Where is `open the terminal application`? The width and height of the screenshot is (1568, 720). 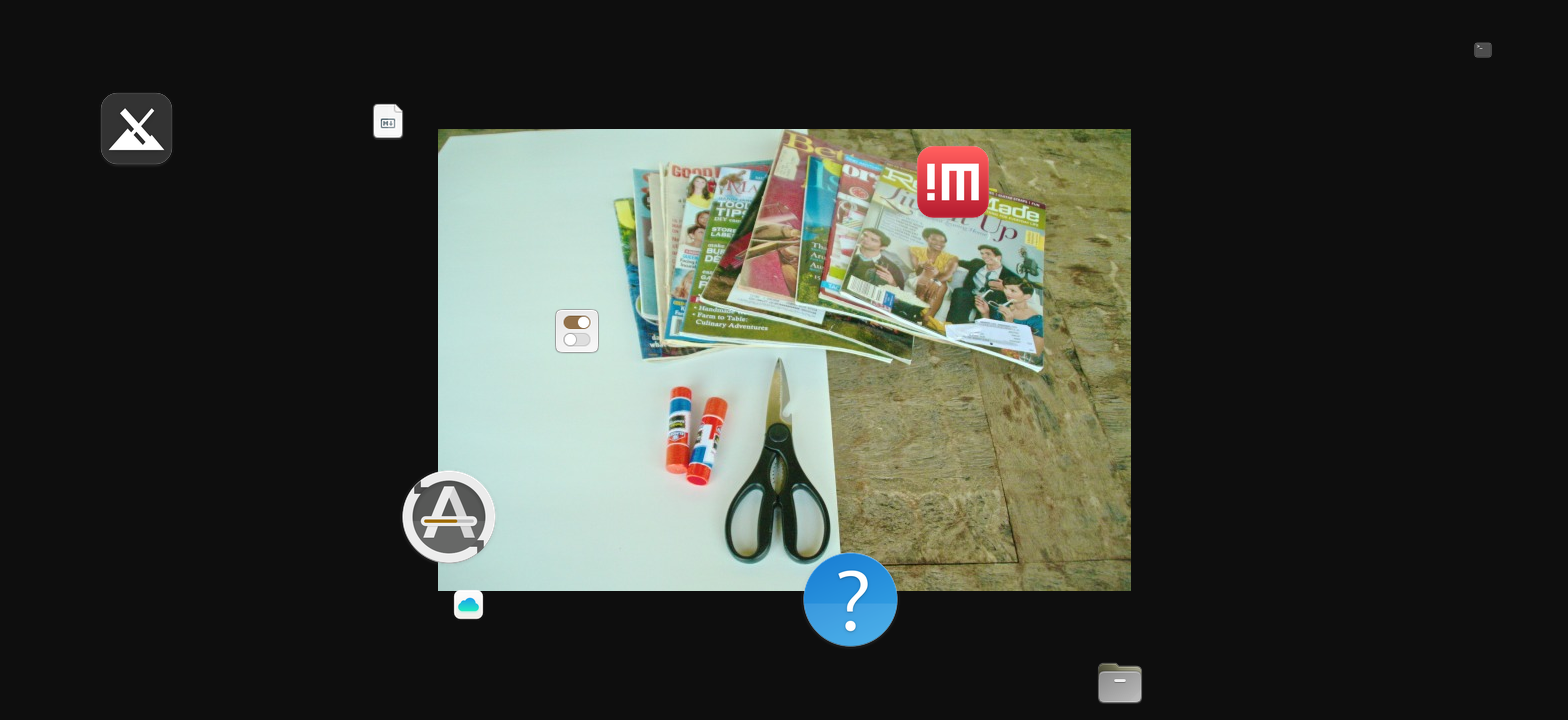
open the terminal application is located at coordinates (1483, 50).